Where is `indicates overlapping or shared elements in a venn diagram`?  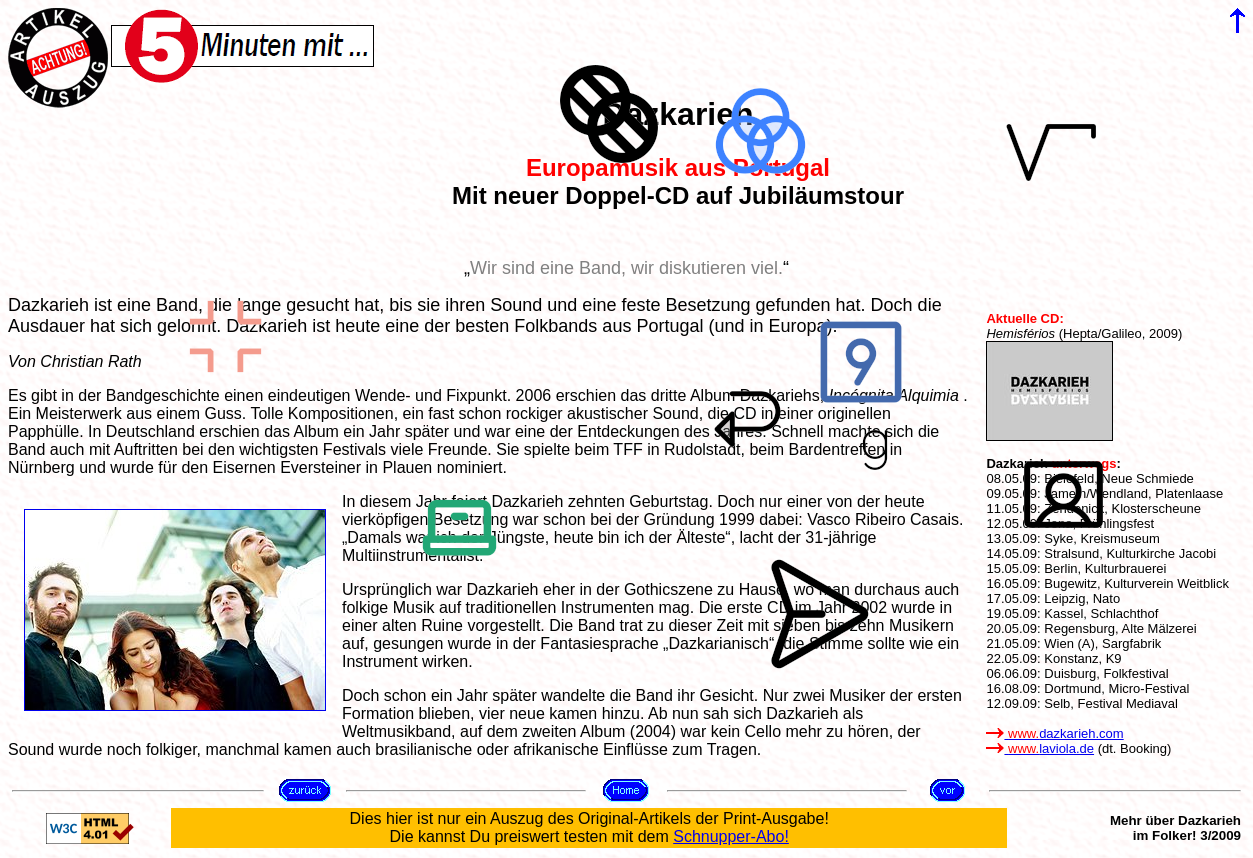
indicates overlapping or shared elements in a venn diagram is located at coordinates (760, 132).